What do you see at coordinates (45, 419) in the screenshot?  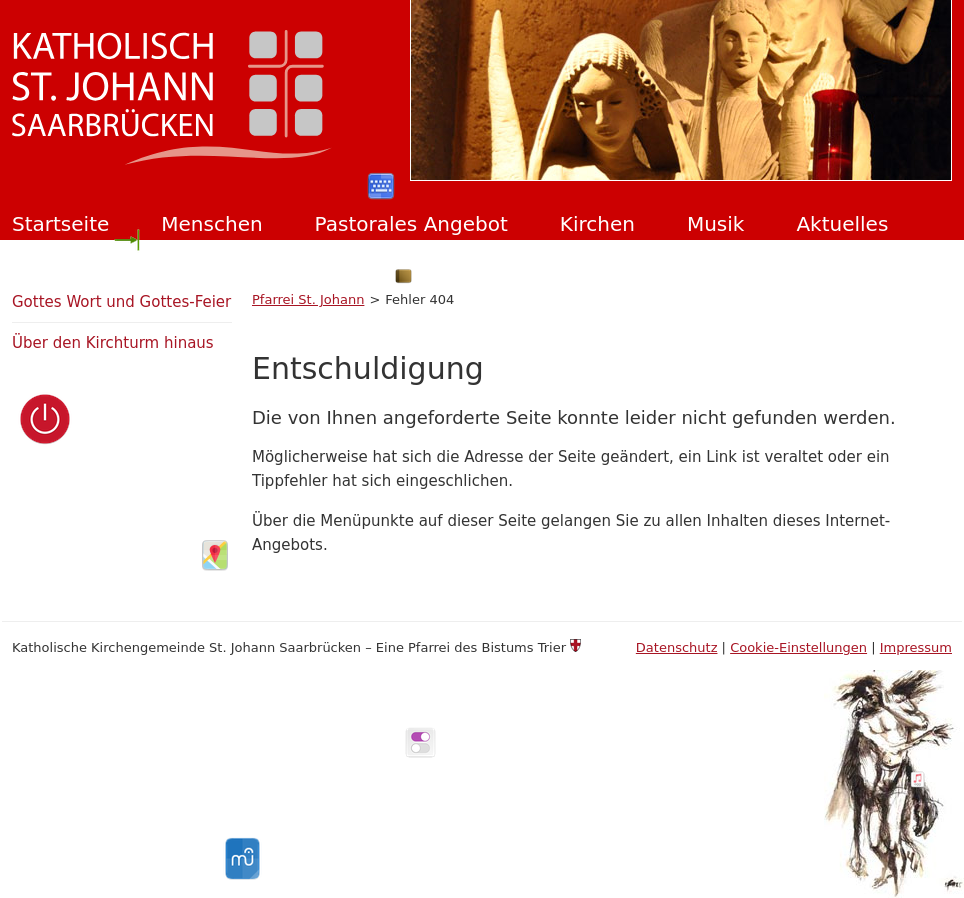 I see `shut down or power off the system` at bounding box center [45, 419].